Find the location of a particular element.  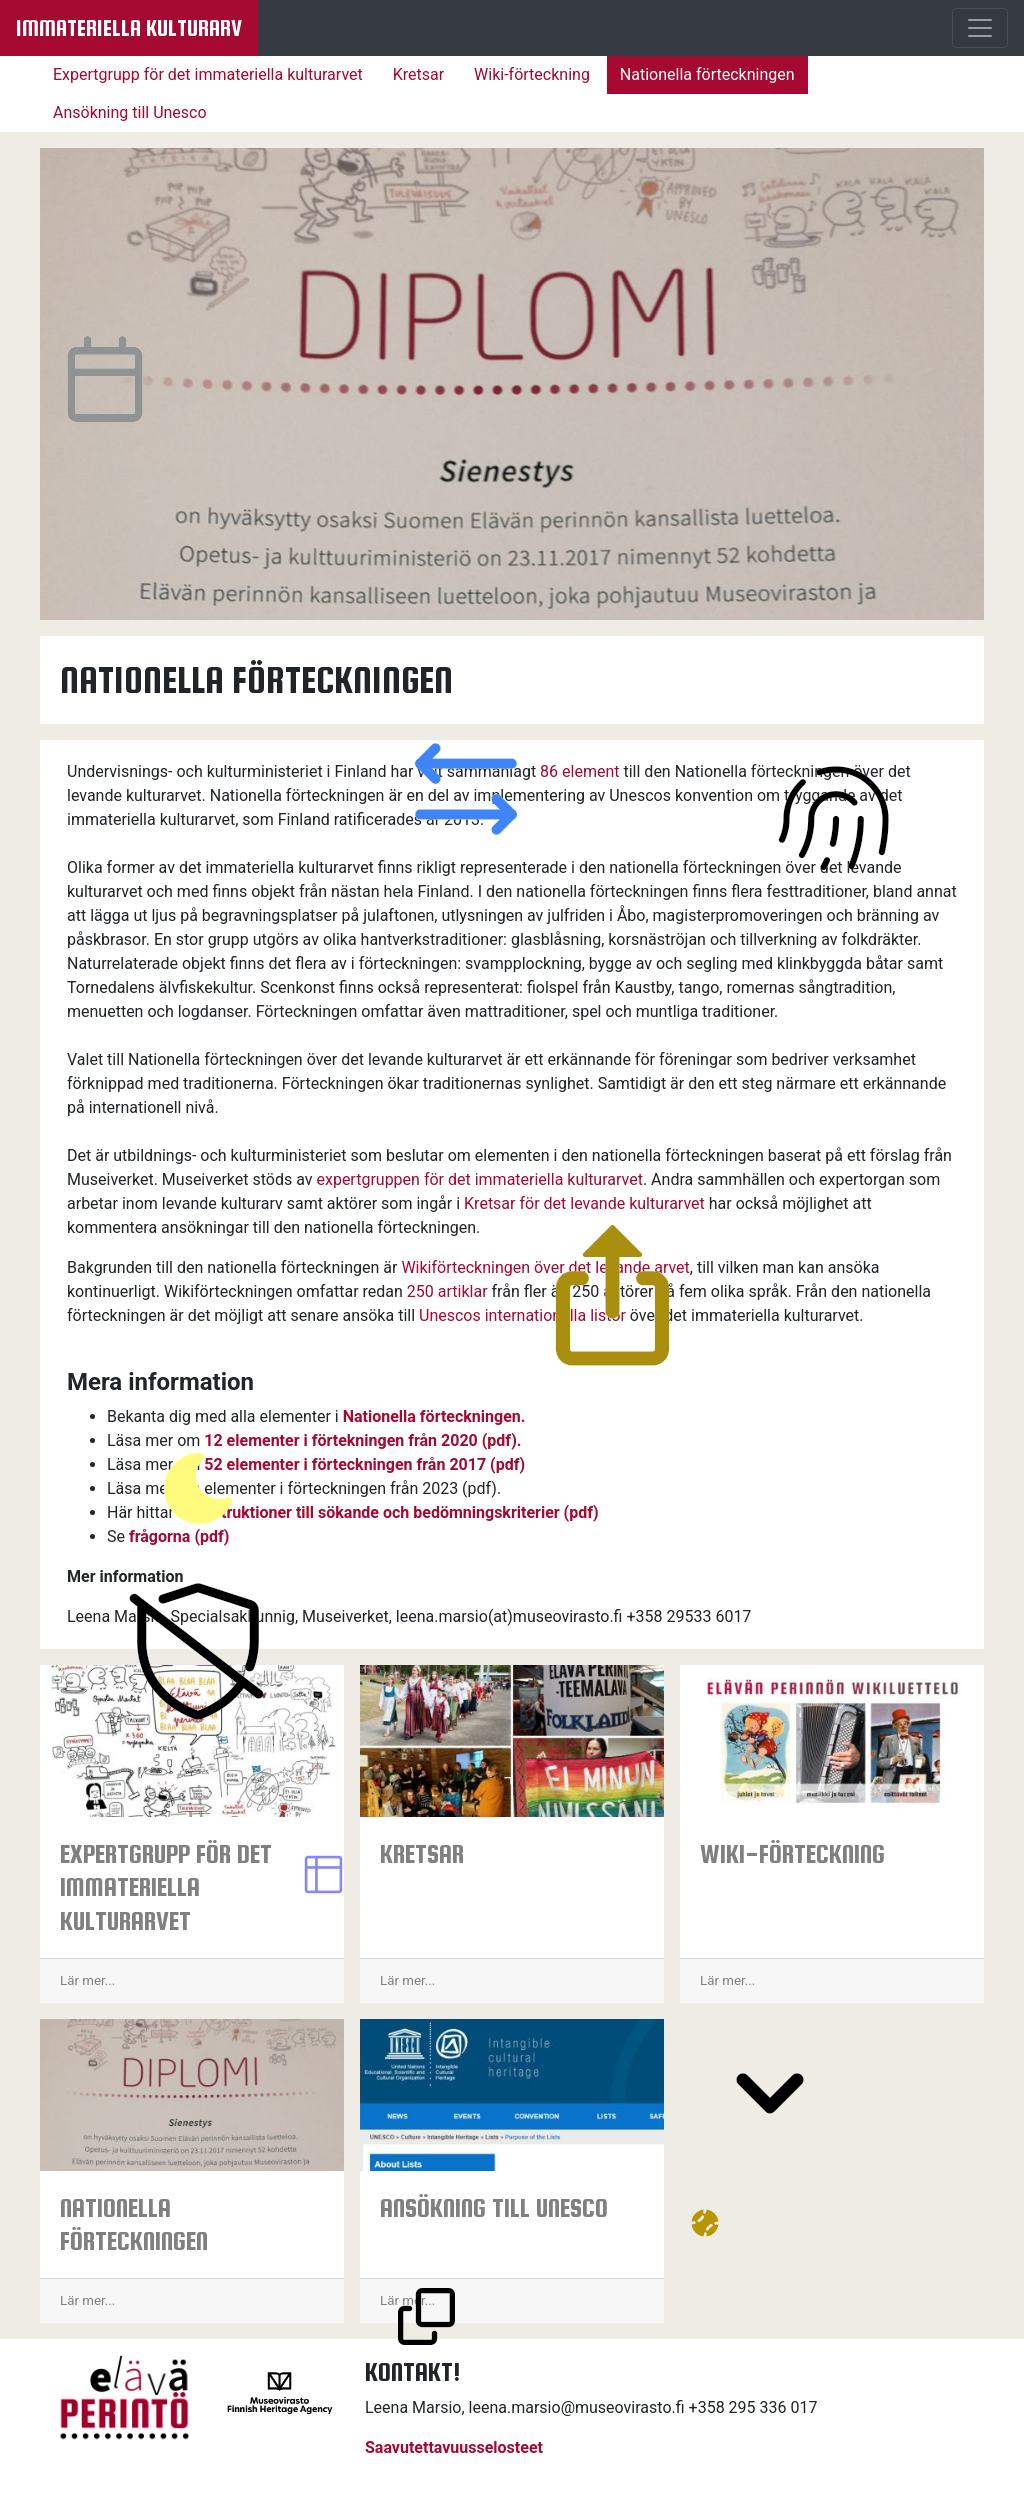

authenticate with fingerprint is located at coordinates (836, 819).